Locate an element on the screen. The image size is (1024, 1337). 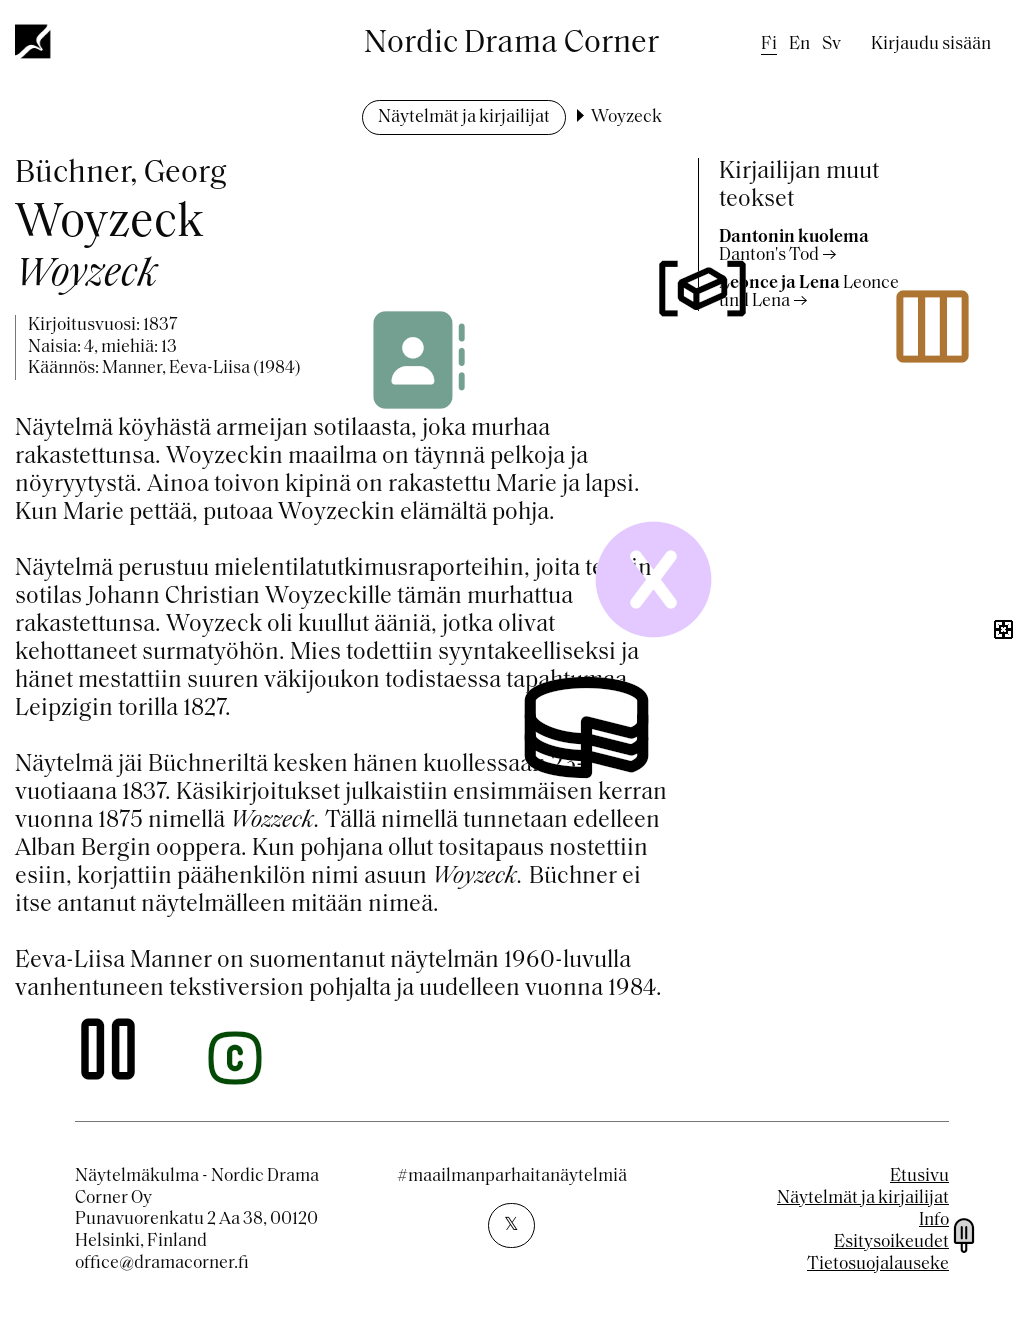
pause media playback is located at coordinates (108, 1049).